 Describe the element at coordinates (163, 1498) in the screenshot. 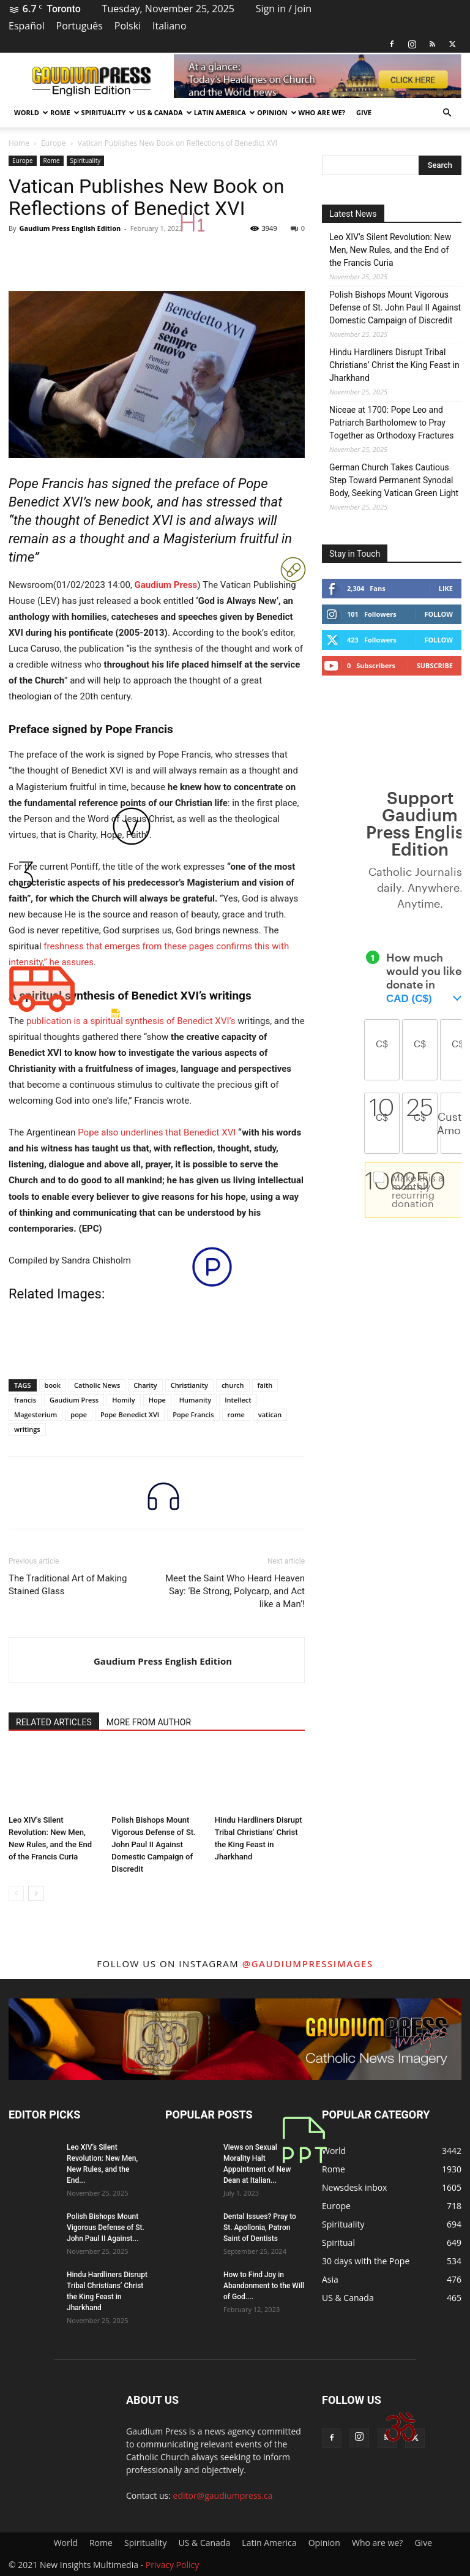

I see `listen to audio or music` at that location.